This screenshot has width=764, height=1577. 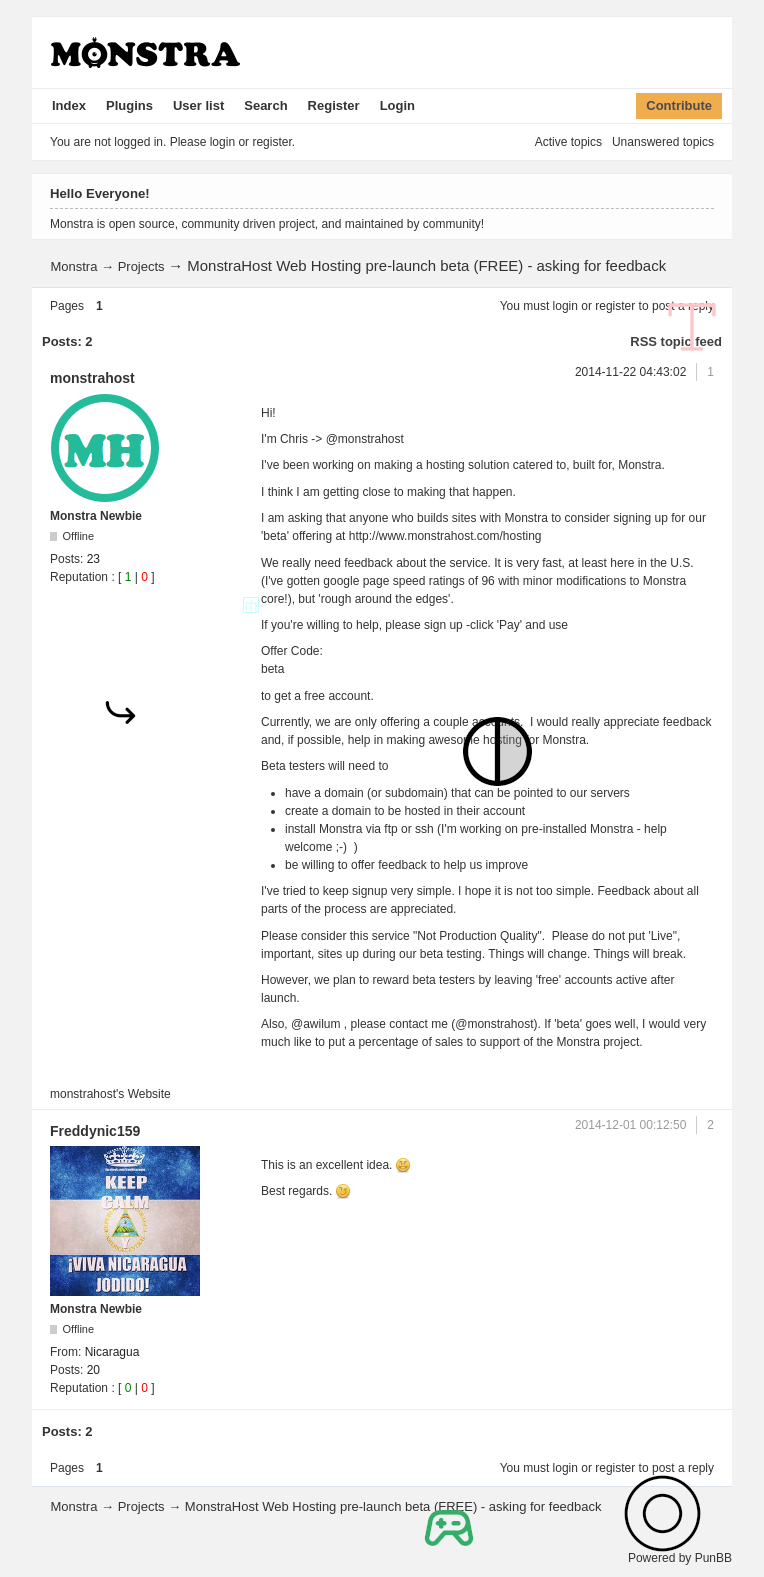 I want to click on open games or gaming section, so click(x=449, y=1528).